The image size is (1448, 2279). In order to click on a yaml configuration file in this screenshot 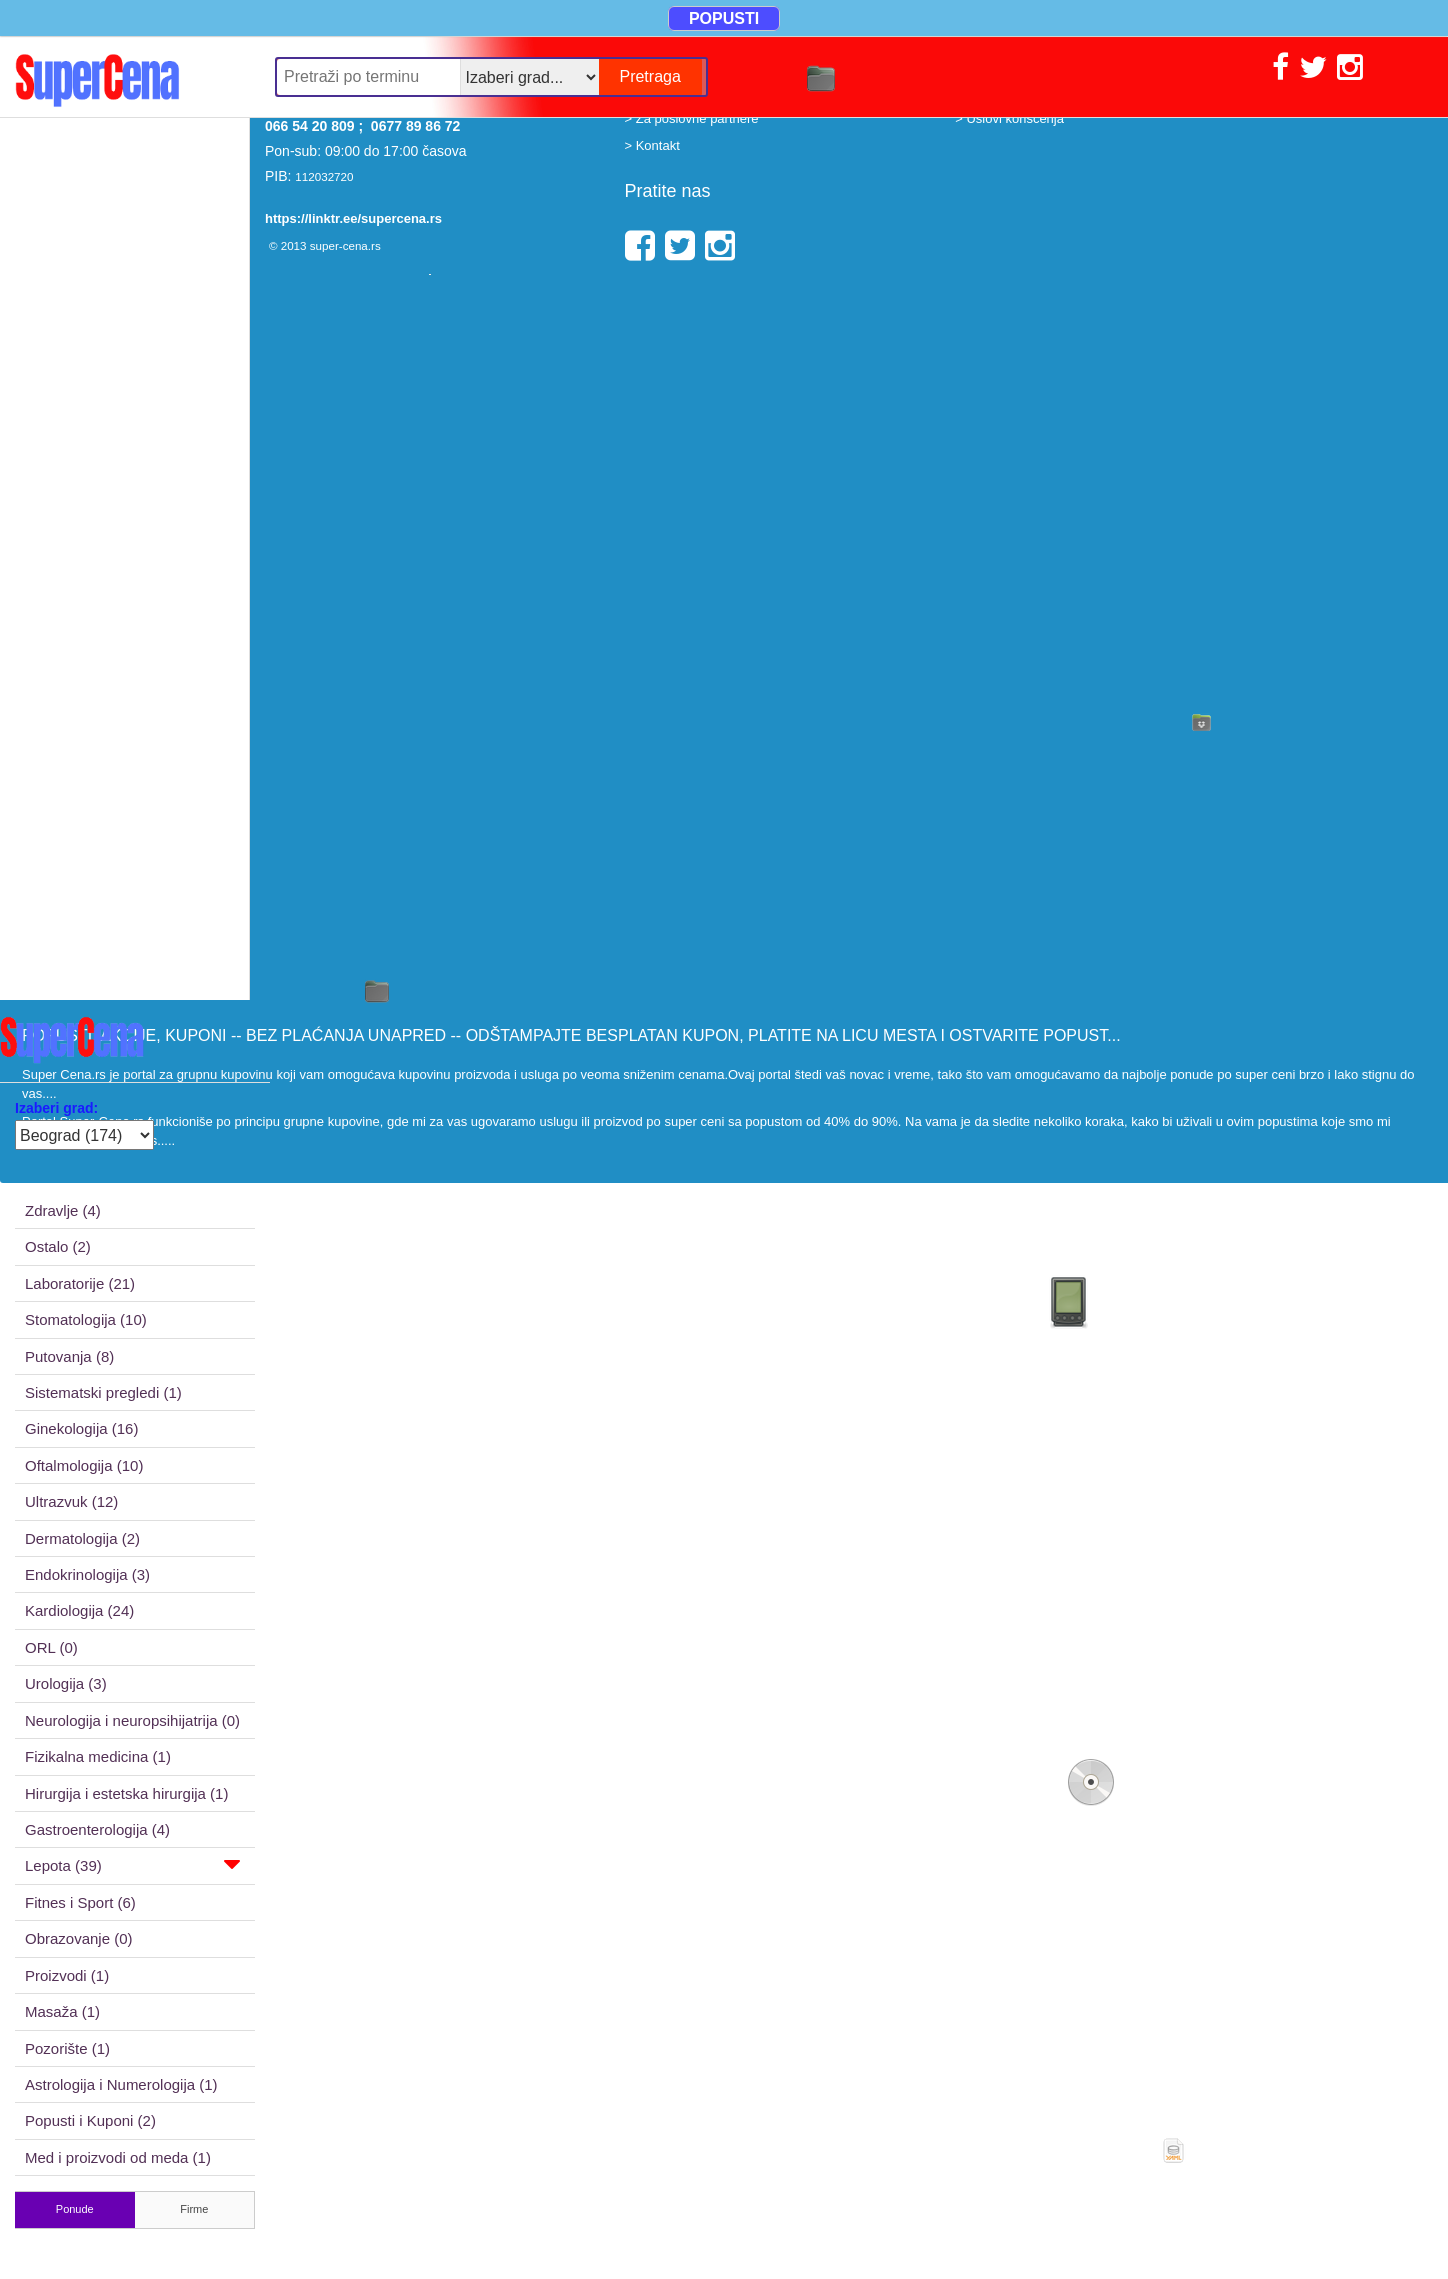, I will do `click(1173, 2150)`.